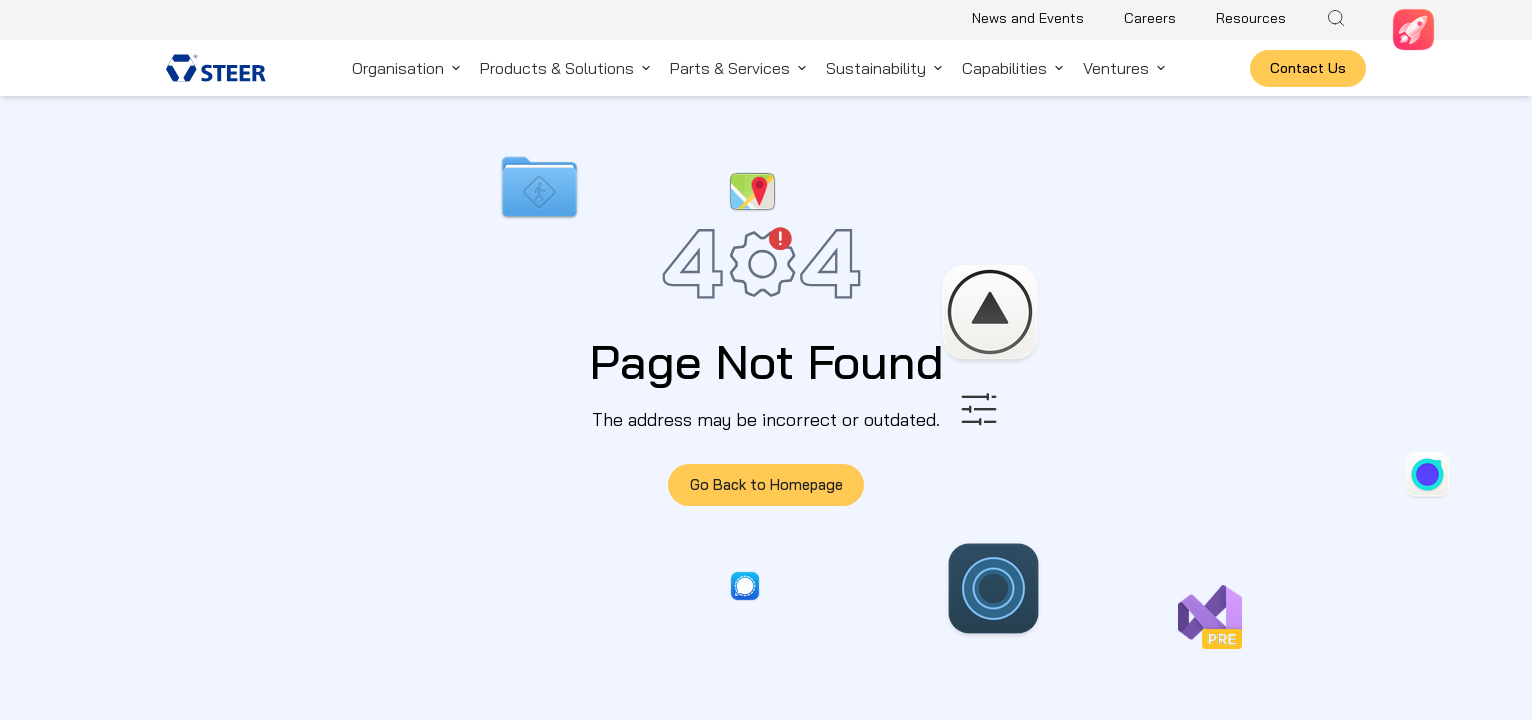  Describe the element at coordinates (1210, 617) in the screenshot. I see `open visual studio preview application` at that location.